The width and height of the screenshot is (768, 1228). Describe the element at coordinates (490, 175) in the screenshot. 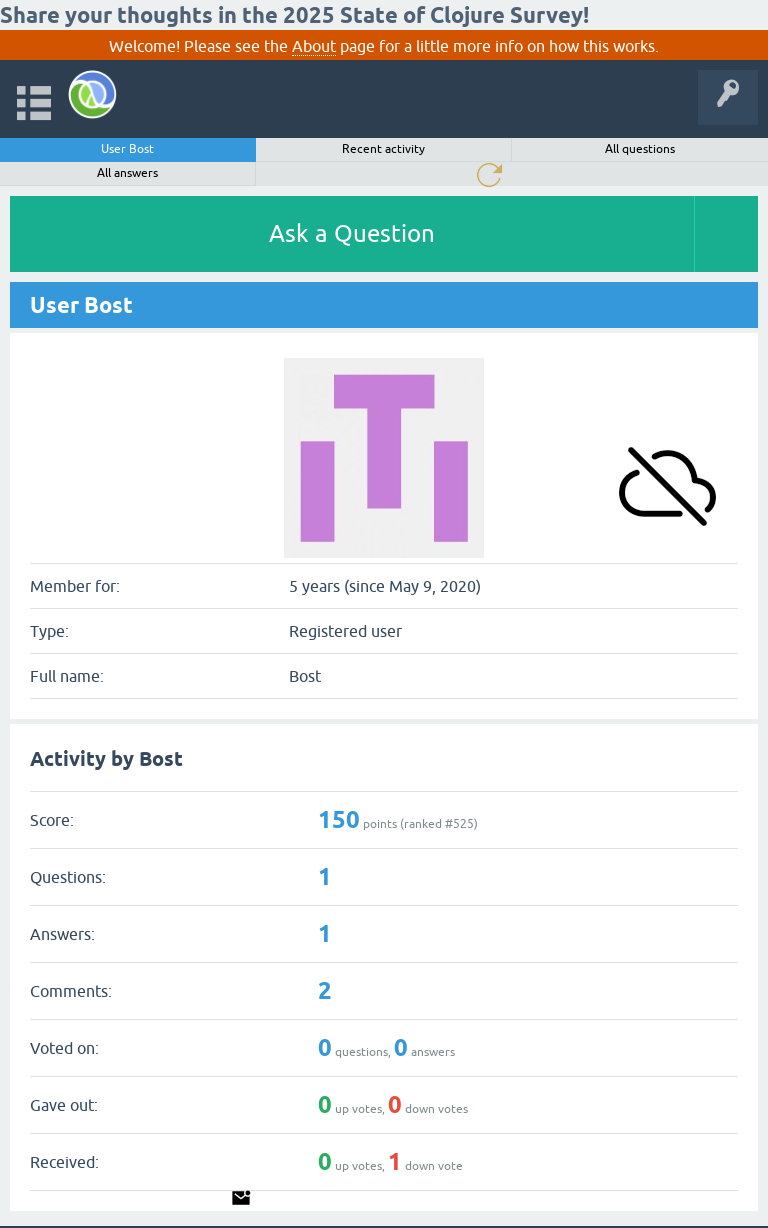

I see `reload or refresh the current page` at that location.